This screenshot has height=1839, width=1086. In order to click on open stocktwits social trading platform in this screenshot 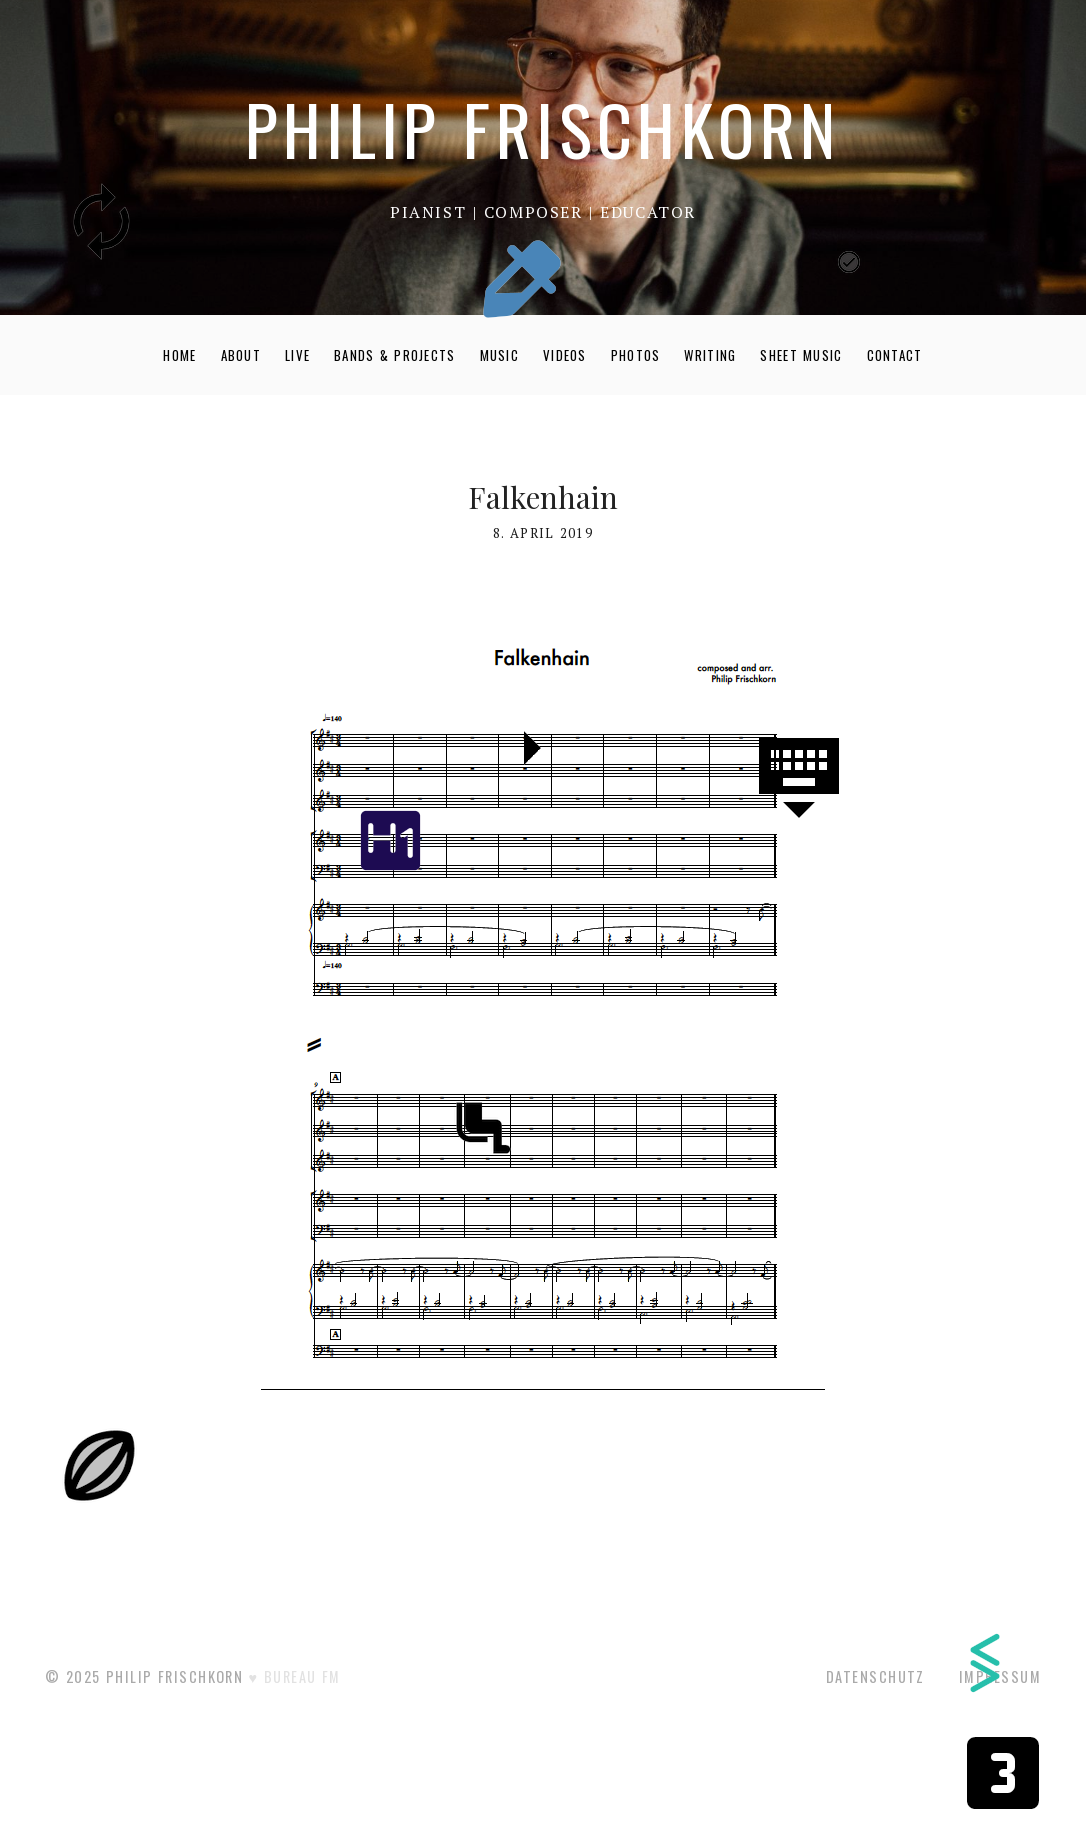, I will do `click(985, 1663)`.